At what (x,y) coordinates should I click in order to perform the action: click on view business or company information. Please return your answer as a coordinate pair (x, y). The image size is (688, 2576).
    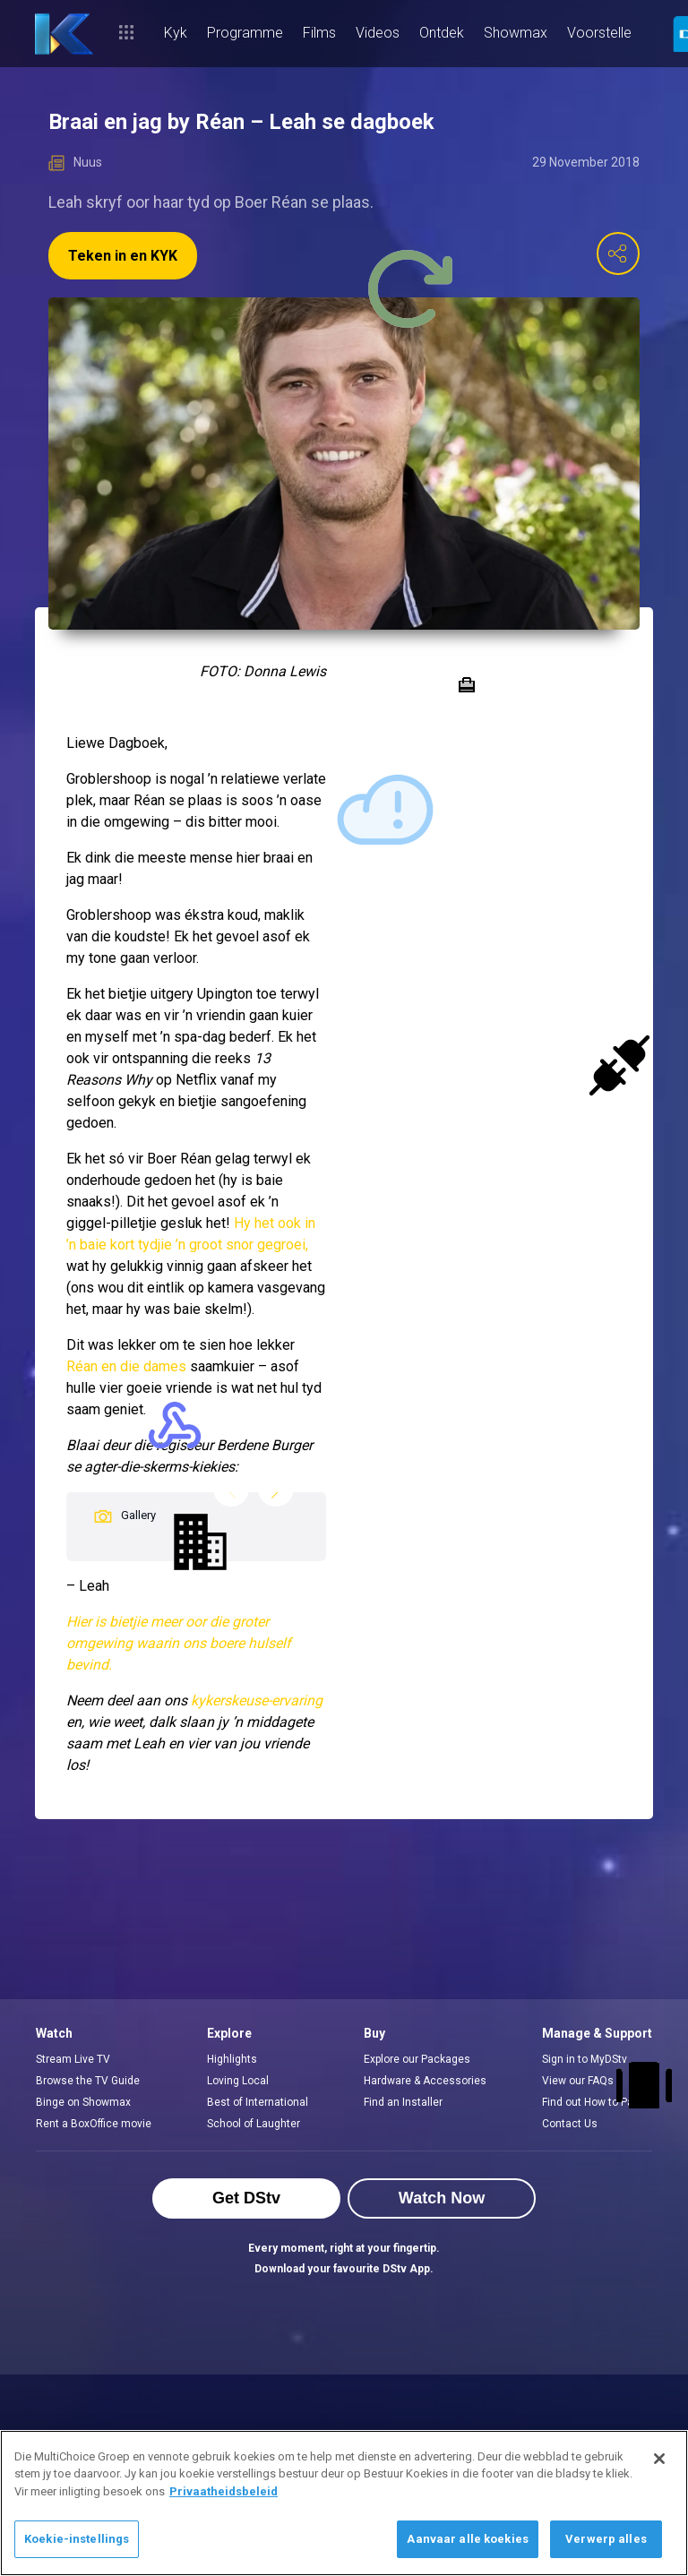
    Looking at the image, I should click on (200, 1541).